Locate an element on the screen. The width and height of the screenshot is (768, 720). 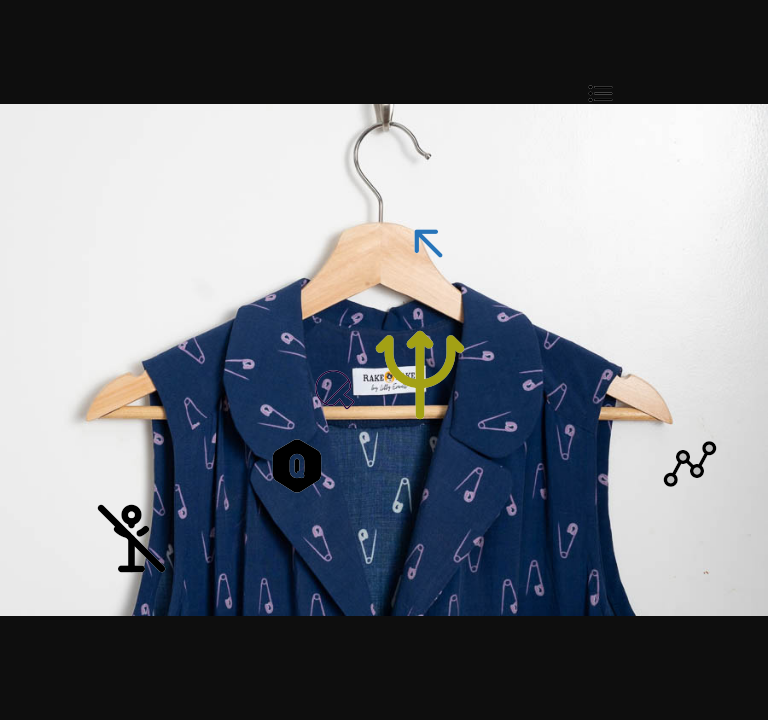
app icon or logo featuring the letter Q is located at coordinates (297, 466).